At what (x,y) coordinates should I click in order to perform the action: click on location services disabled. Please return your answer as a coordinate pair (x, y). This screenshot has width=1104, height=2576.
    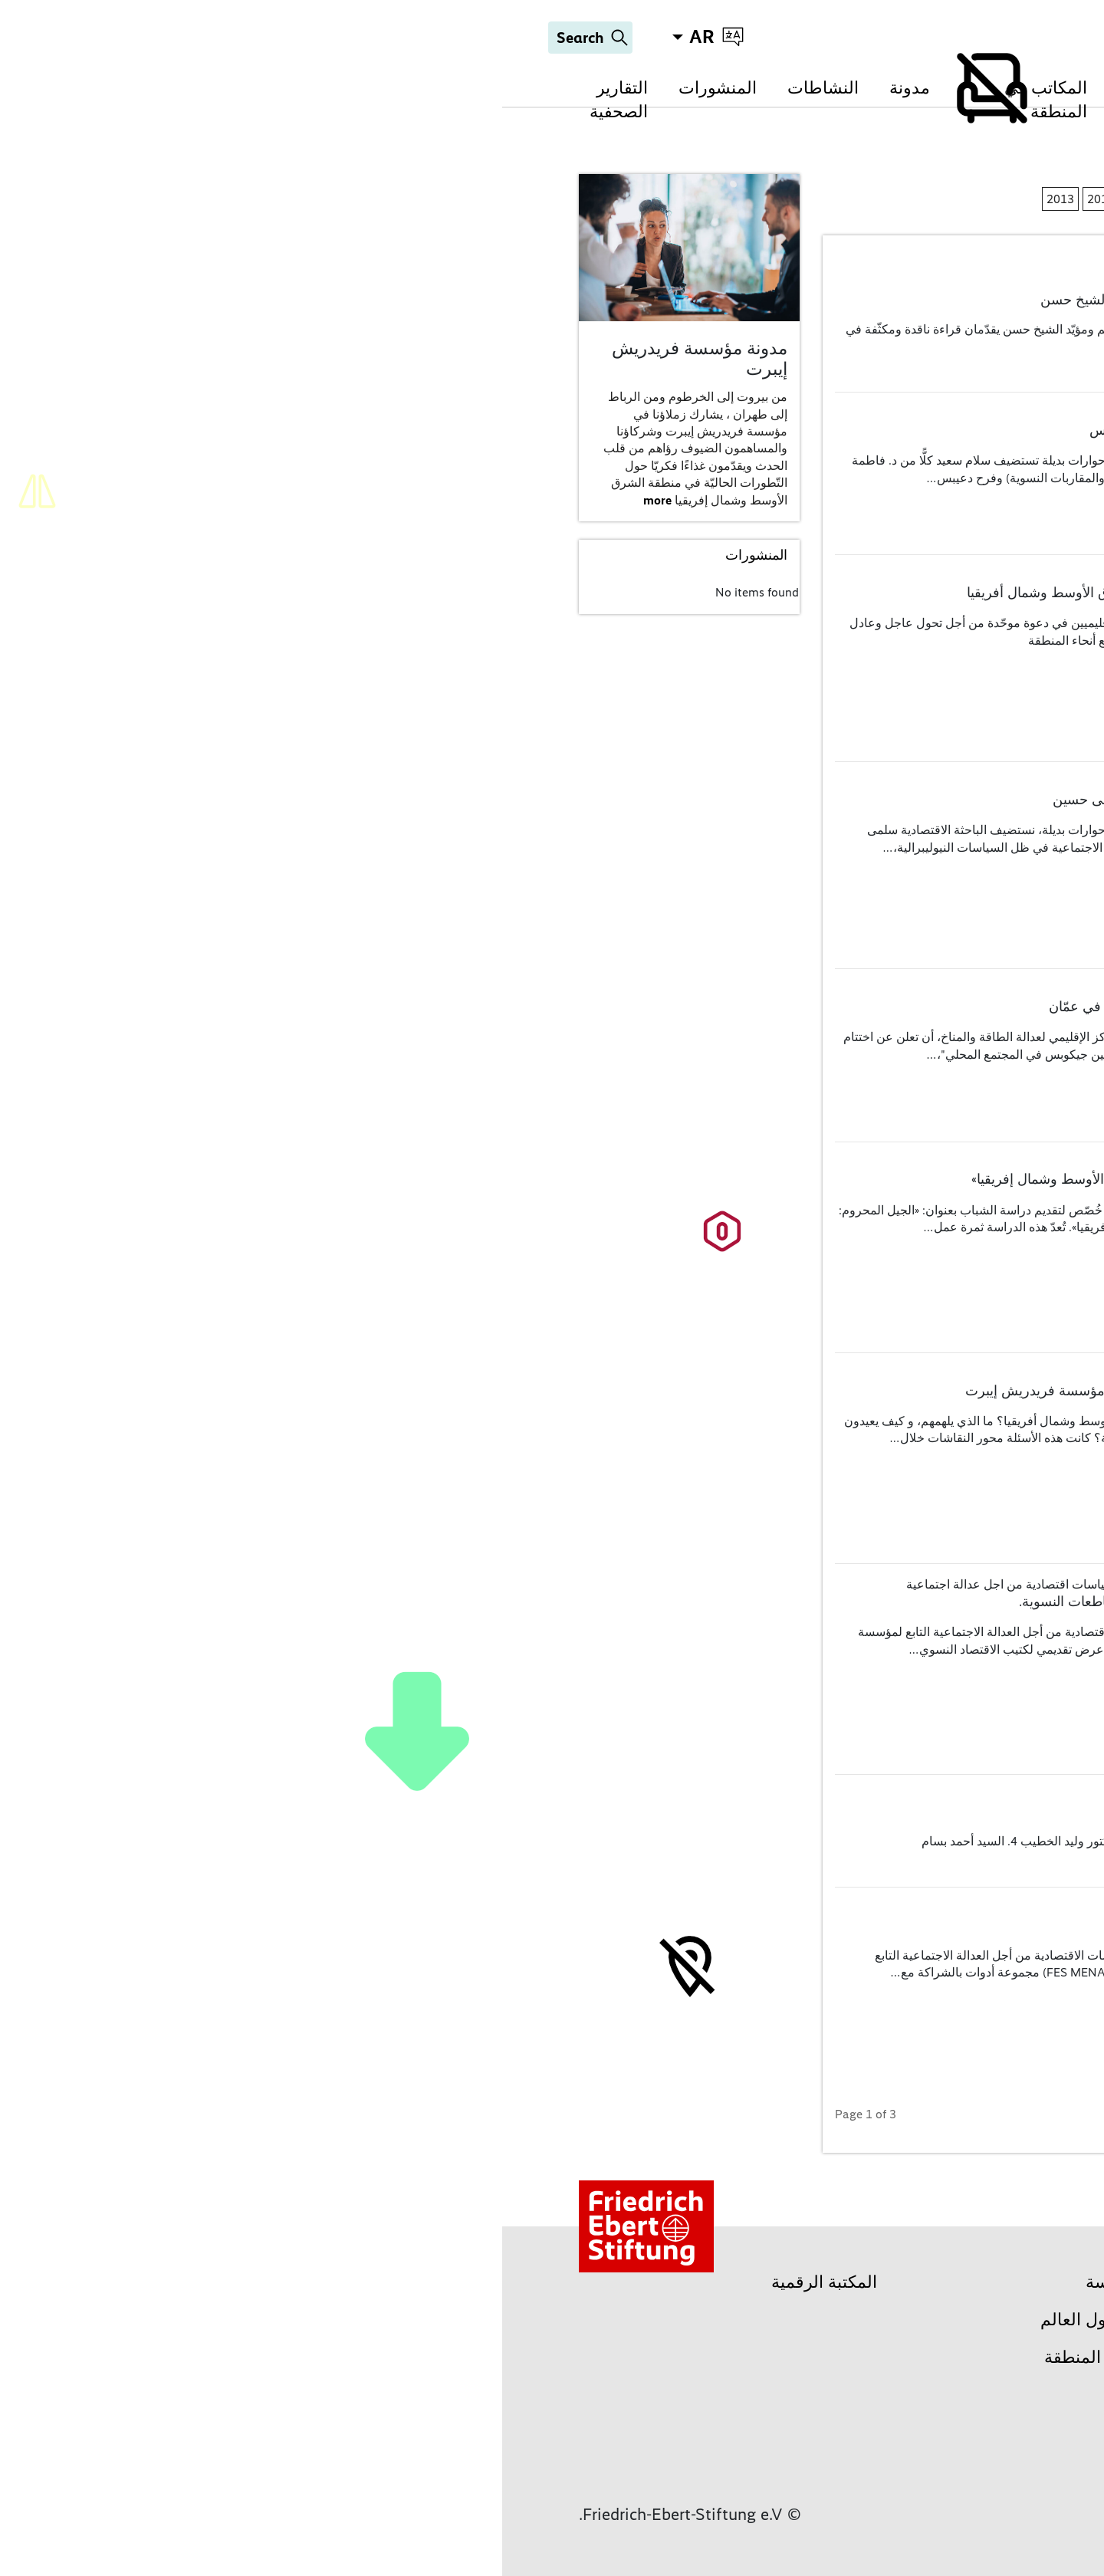
    Looking at the image, I should click on (690, 1967).